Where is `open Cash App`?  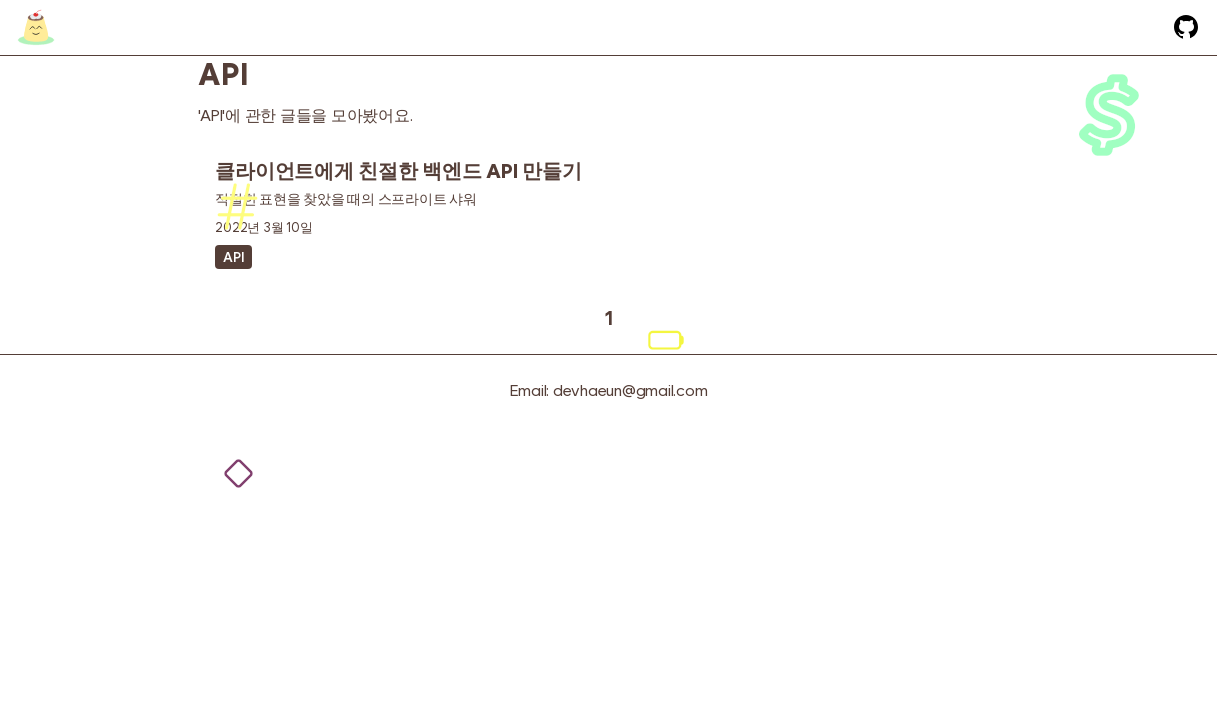
open Cash App is located at coordinates (1109, 115).